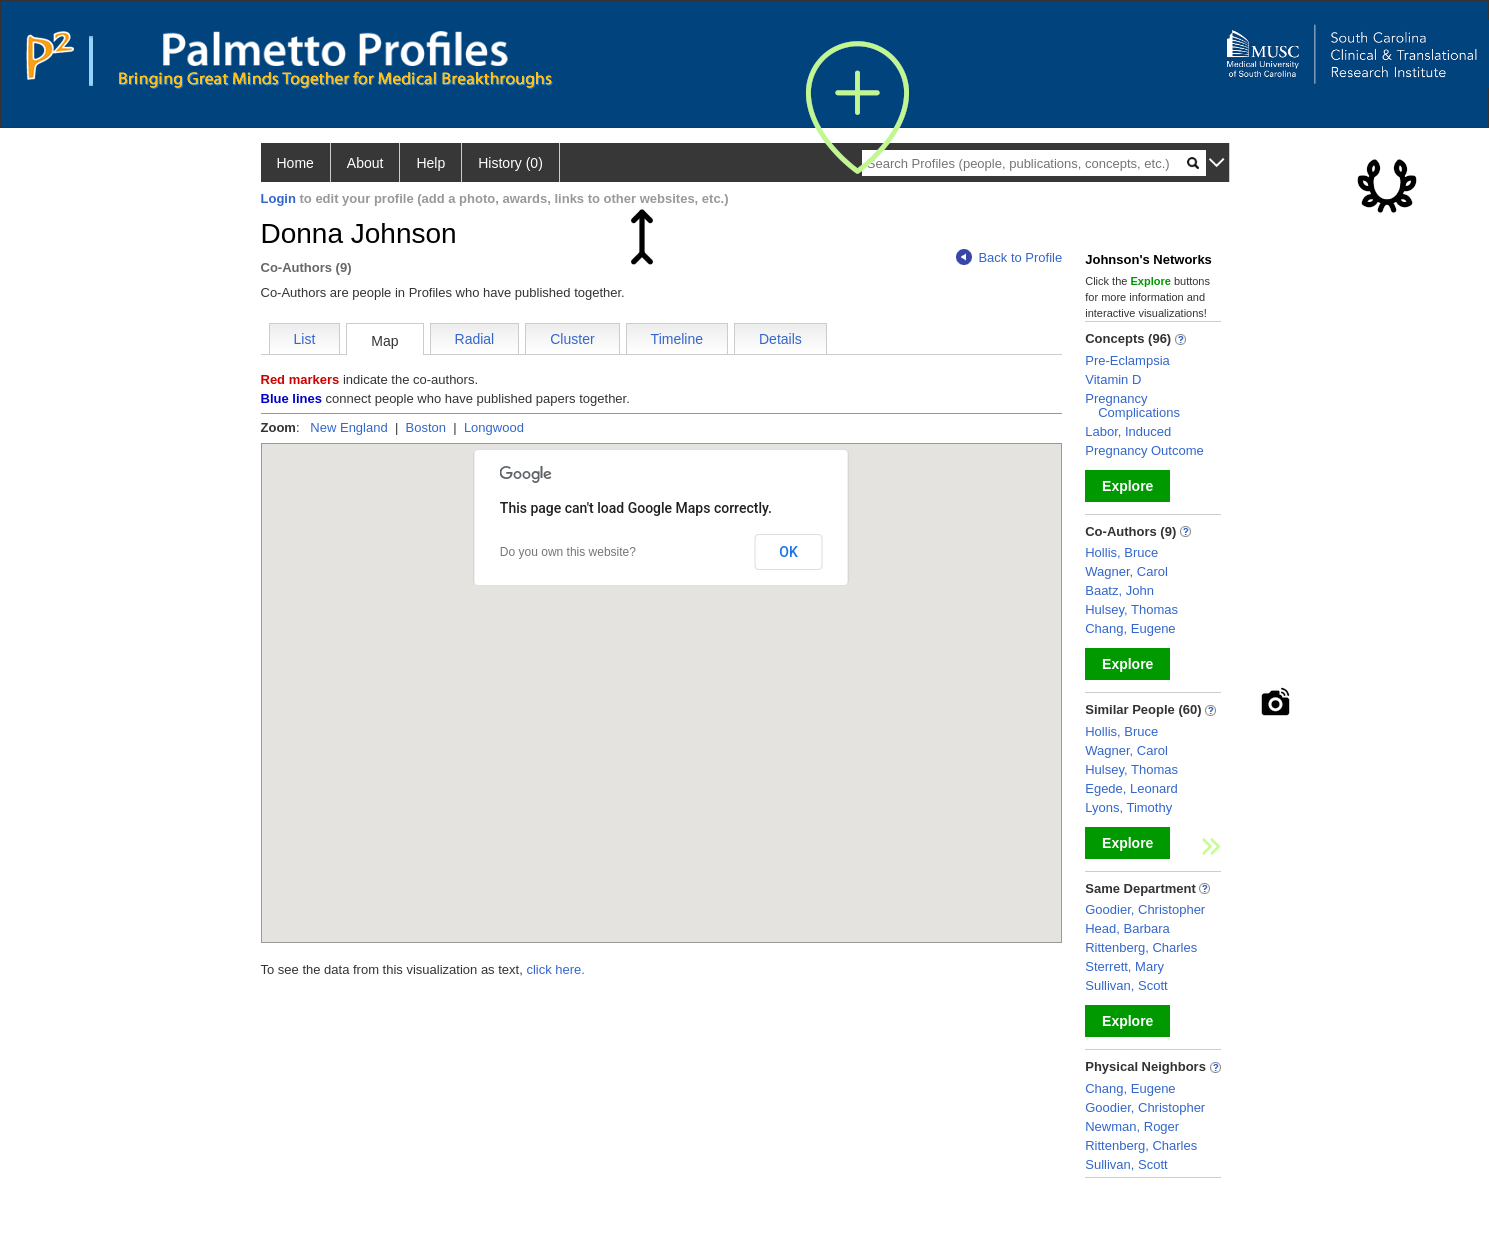 The height and width of the screenshot is (1242, 1489). What do you see at coordinates (642, 237) in the screenshot?
I see `scroll to top of page` at bounding box center [642, 237].